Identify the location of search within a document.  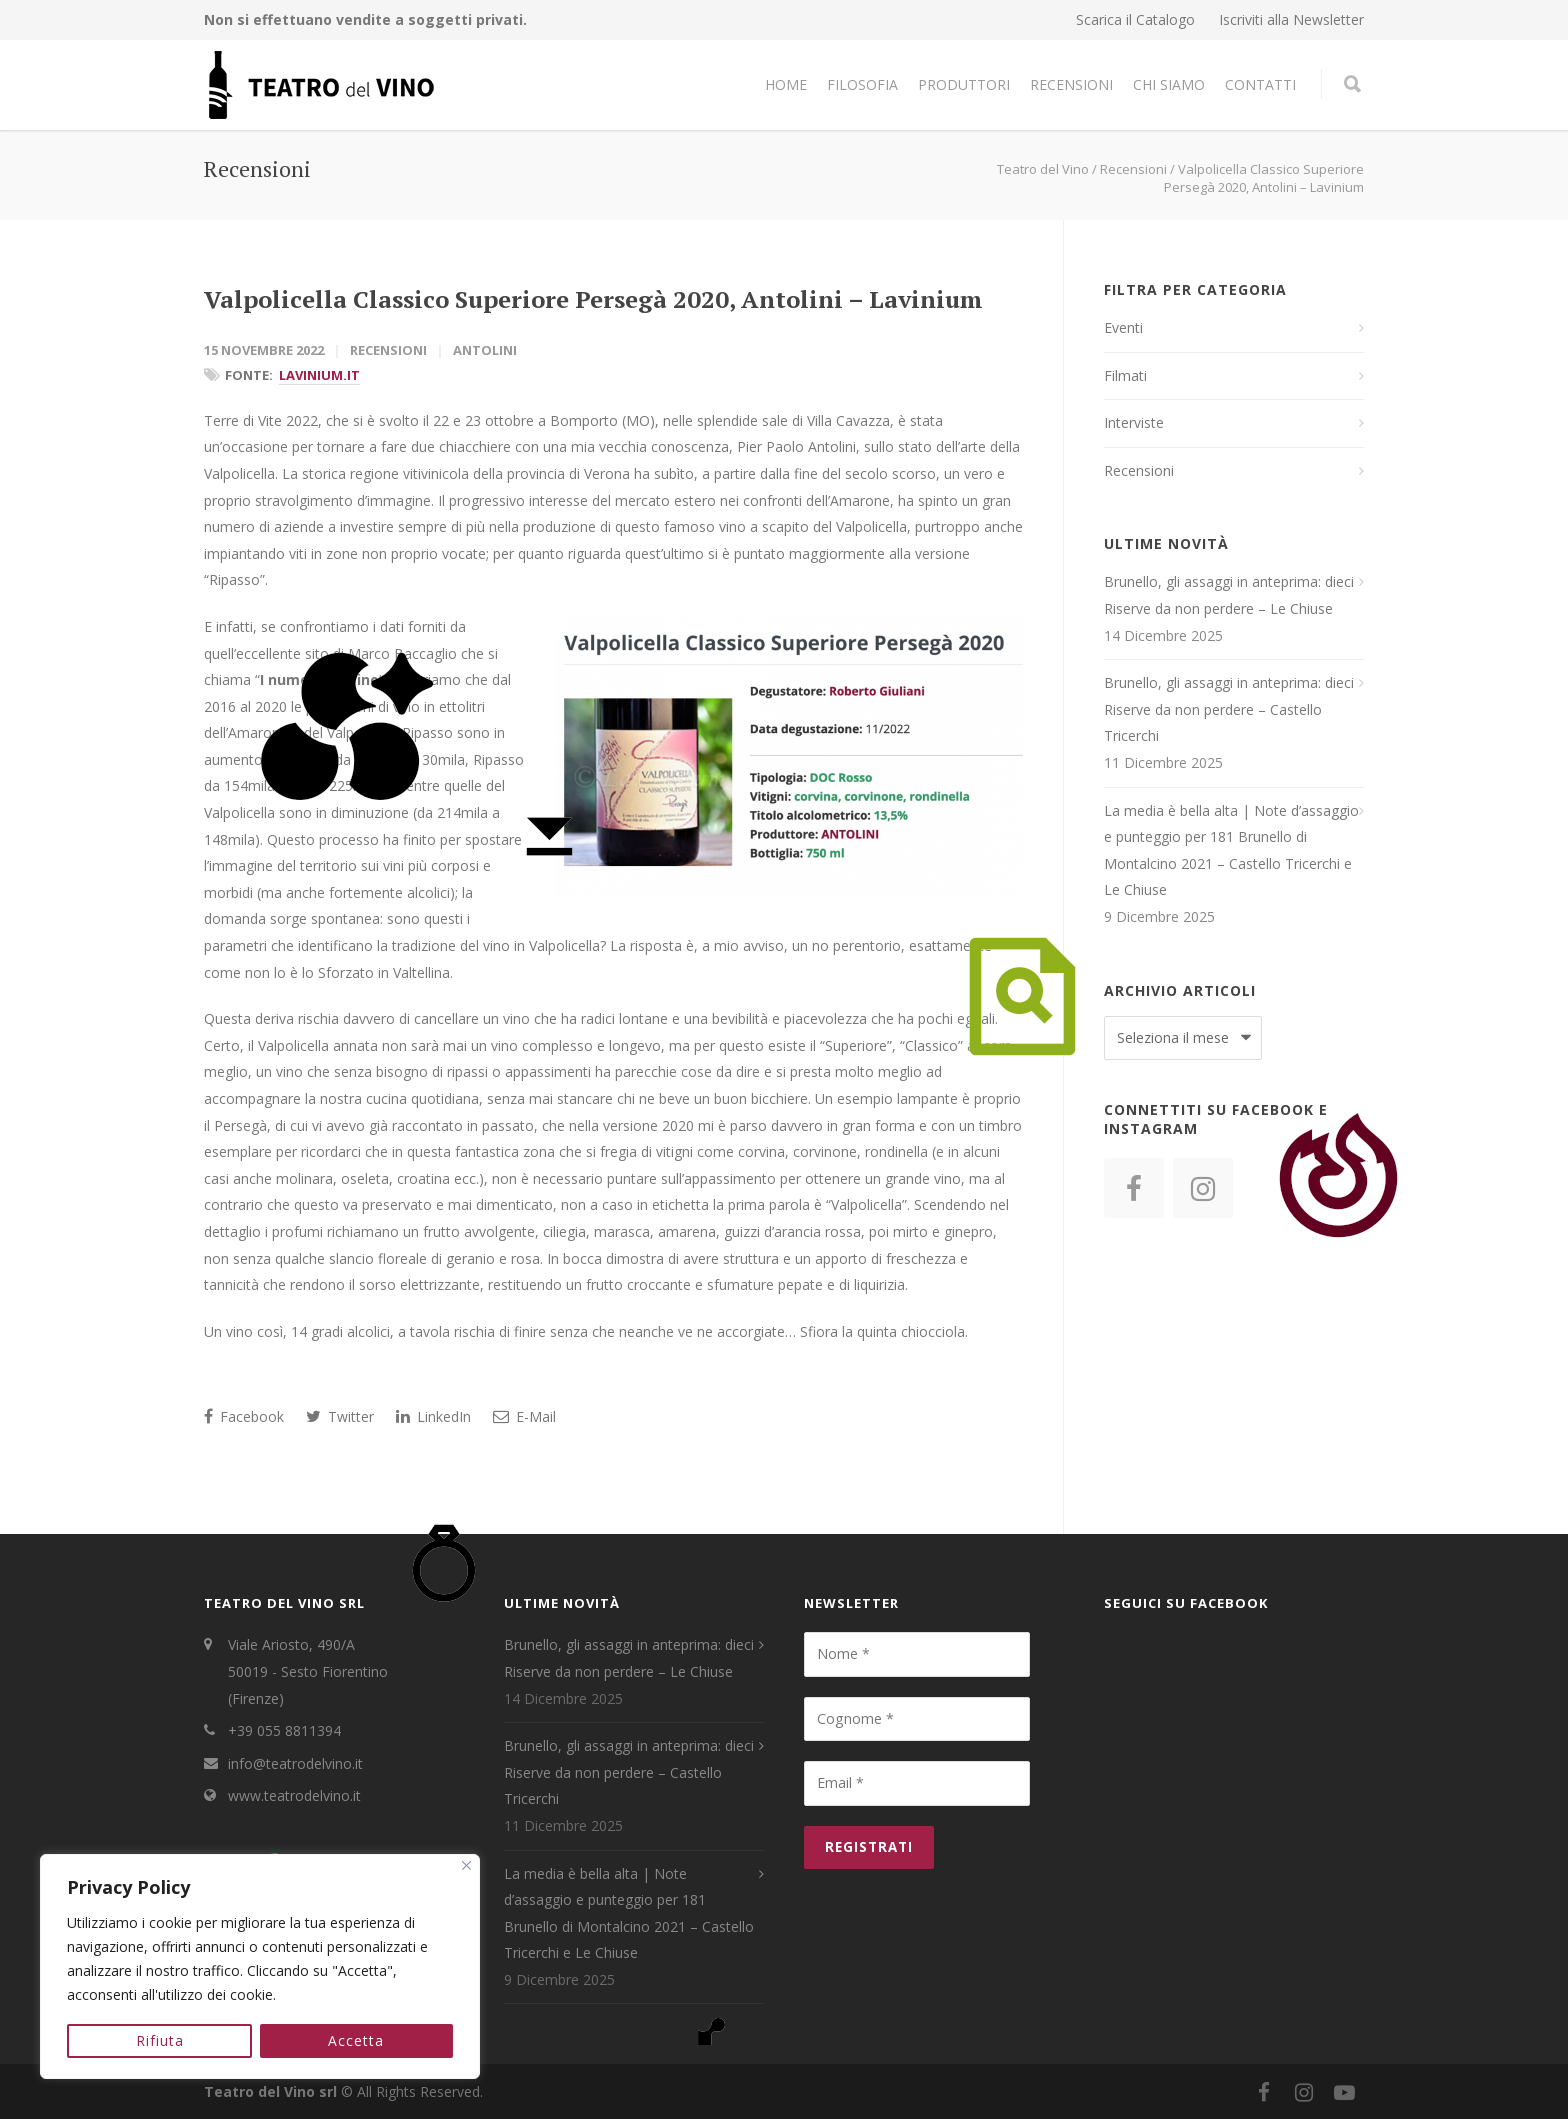
(1022, 996).